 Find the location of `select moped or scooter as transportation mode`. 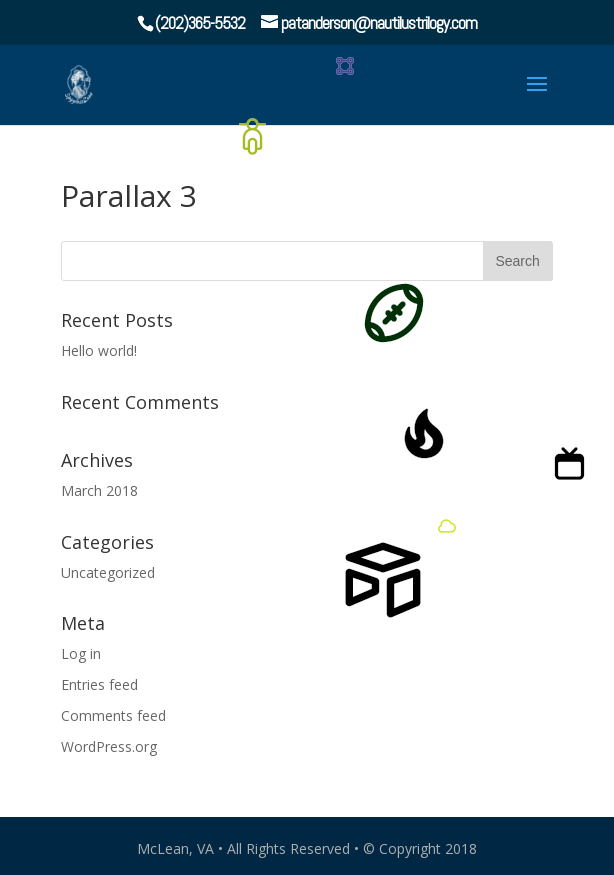

select moped or scooter as transportation mode is located at coordinates (252, 136).